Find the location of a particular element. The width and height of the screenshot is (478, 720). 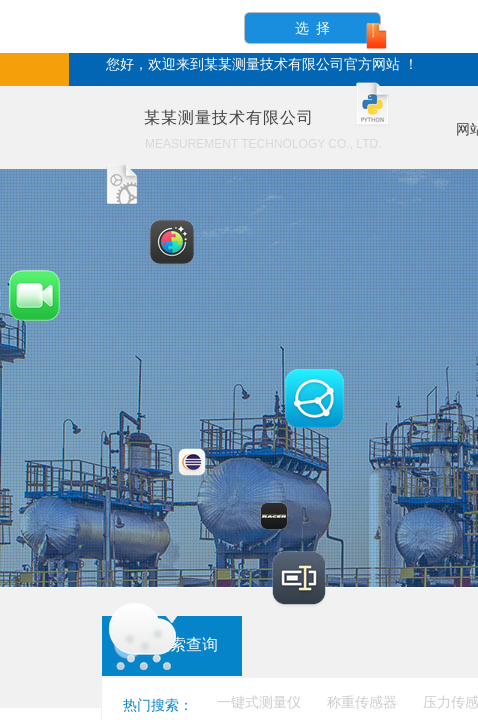

open bulky app for batch file renaming is located at coordinates (299, 578).